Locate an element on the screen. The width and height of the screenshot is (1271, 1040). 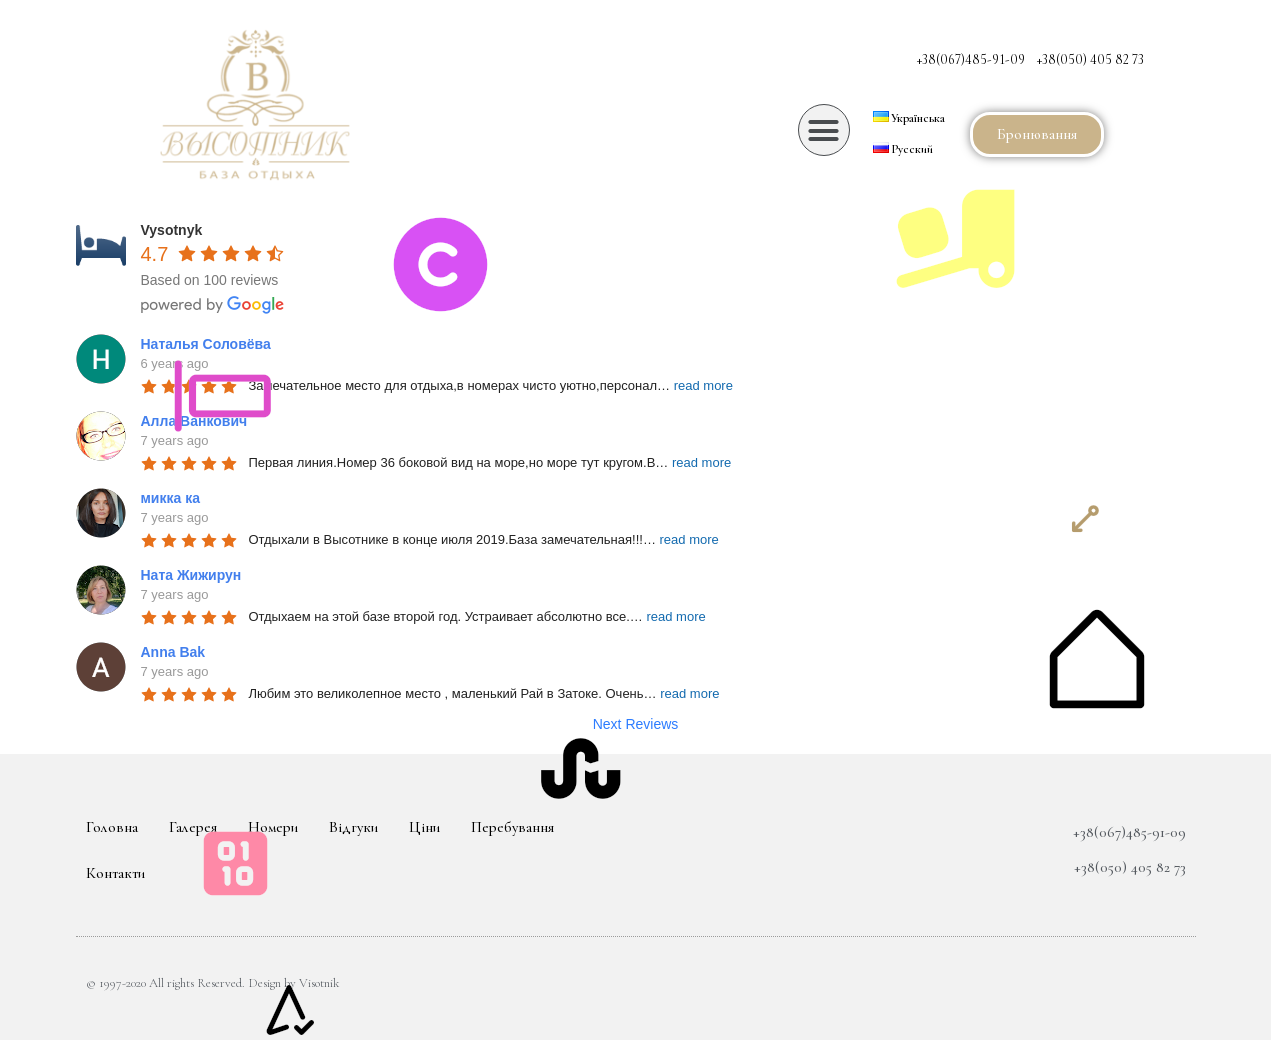
delivery truck unloading a package is located at coordinates (955, 235).